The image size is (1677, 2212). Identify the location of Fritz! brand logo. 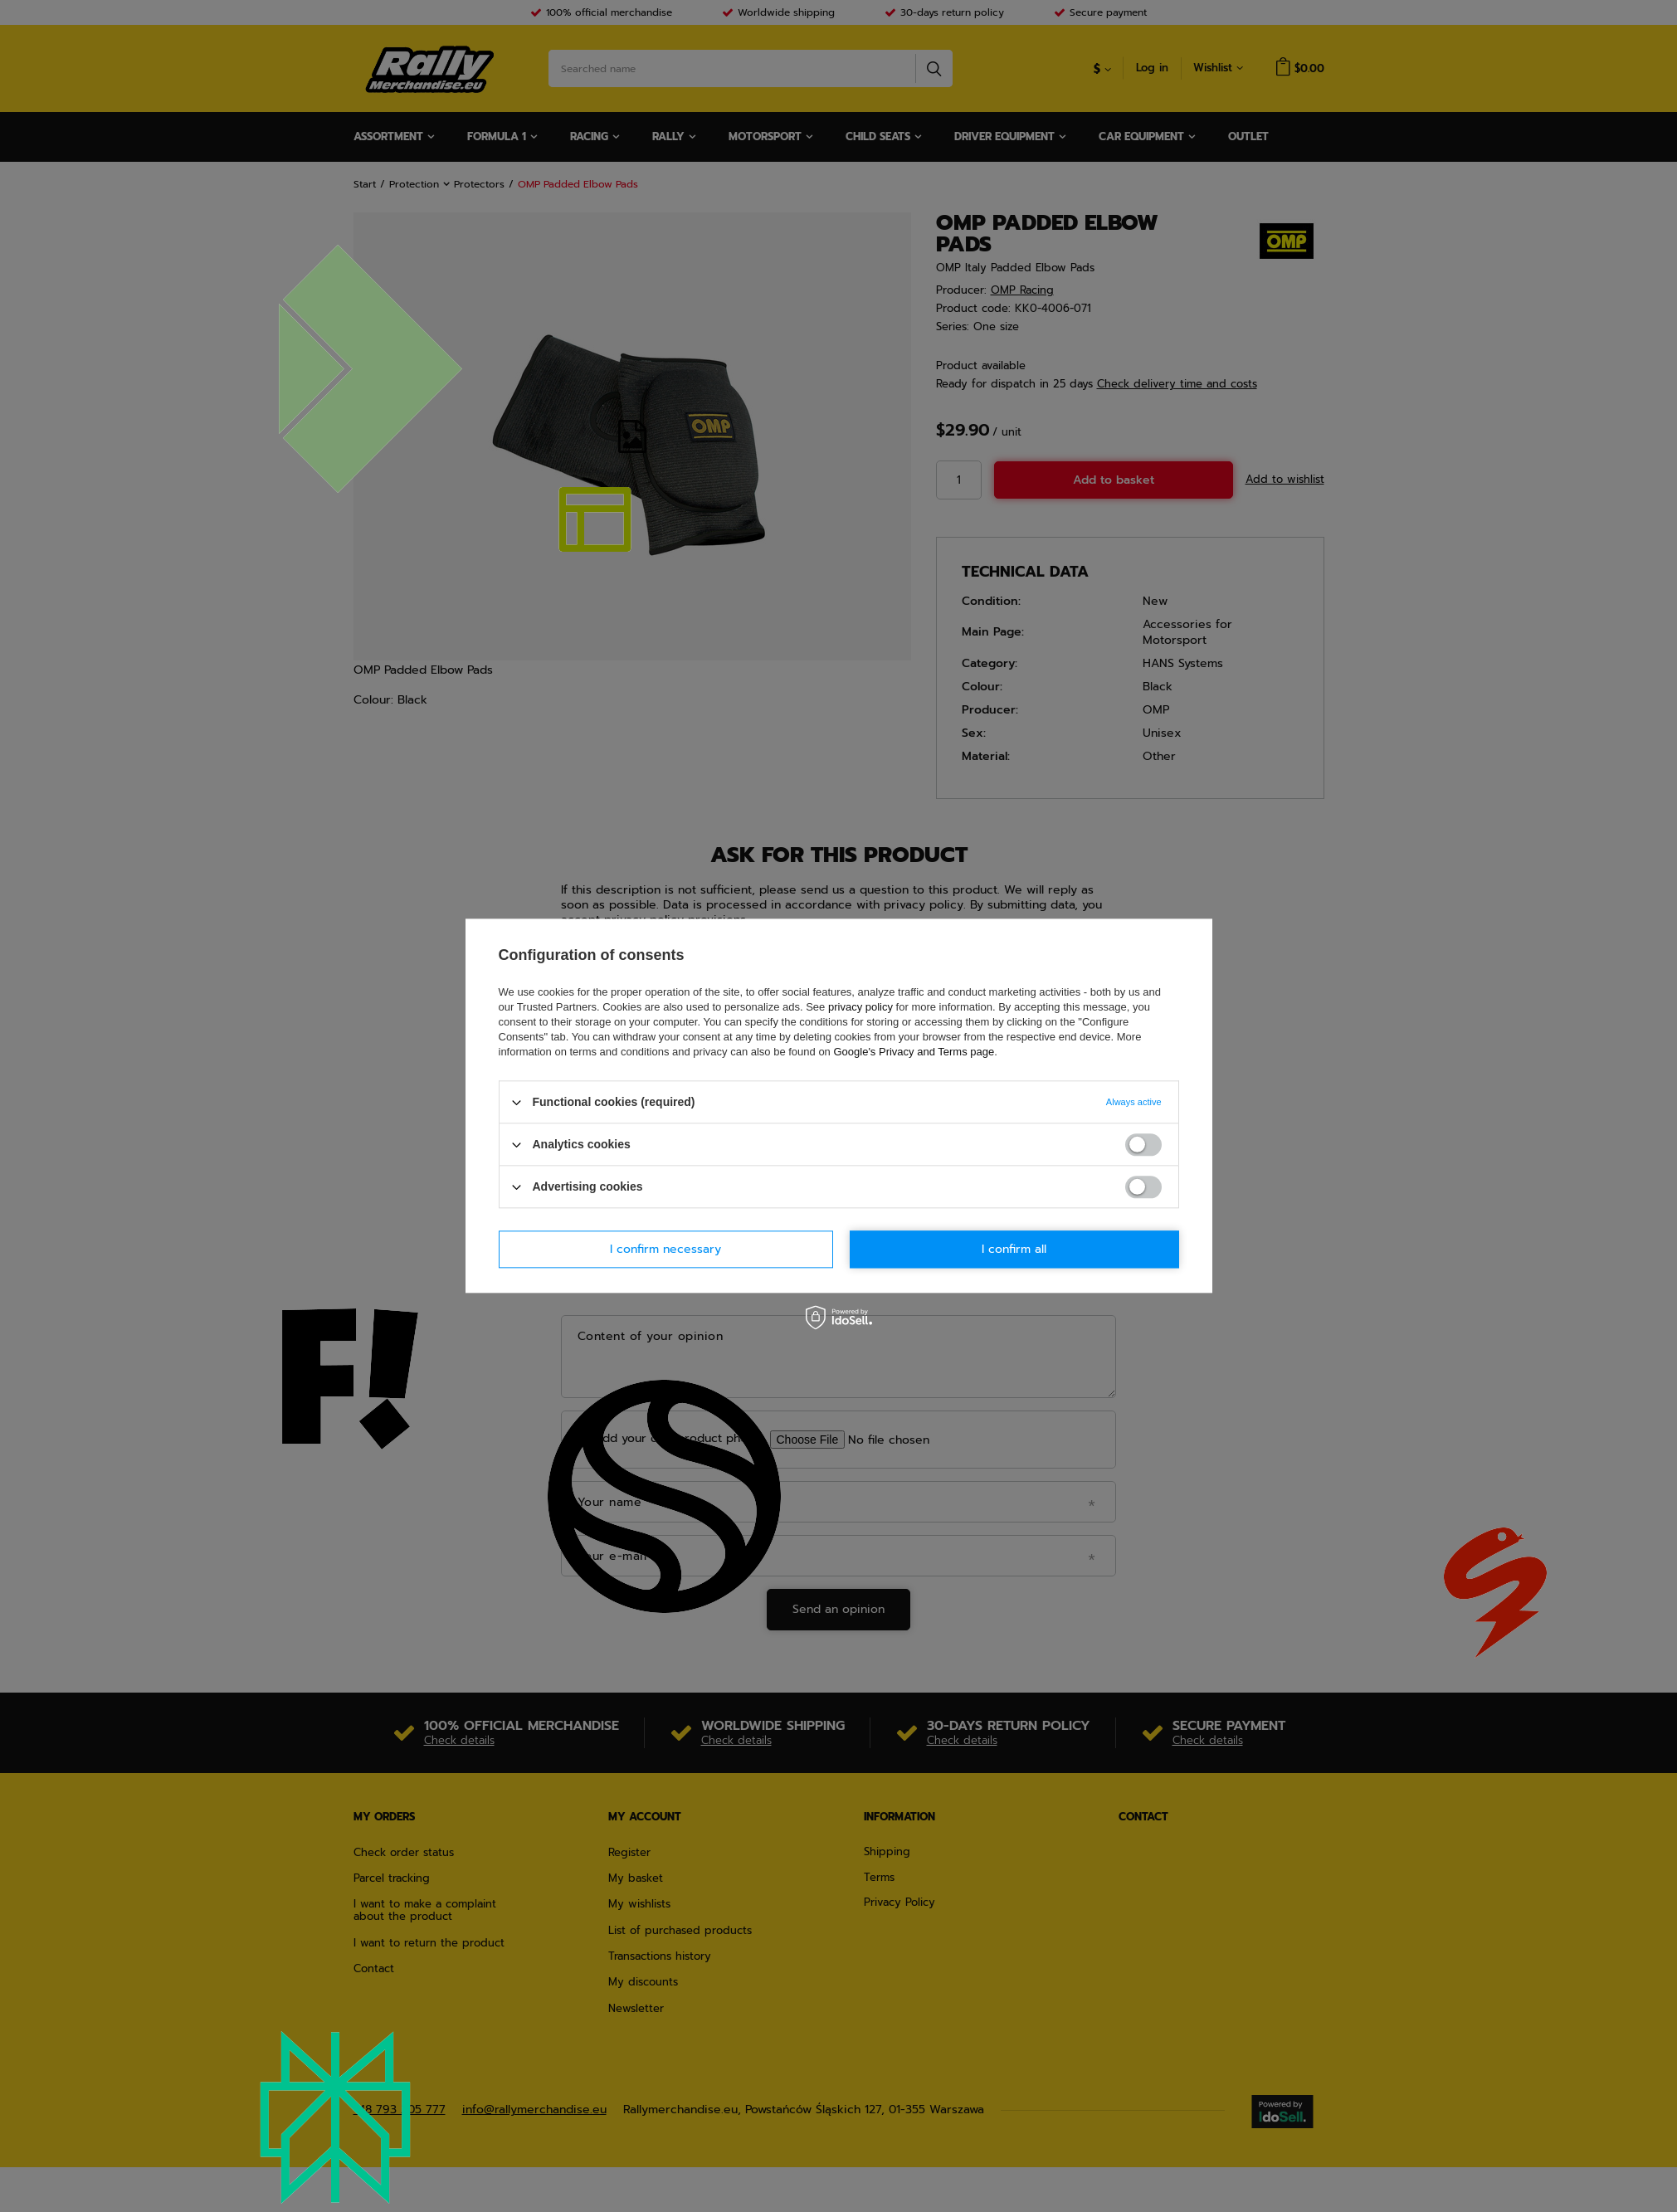
(350, 1379).